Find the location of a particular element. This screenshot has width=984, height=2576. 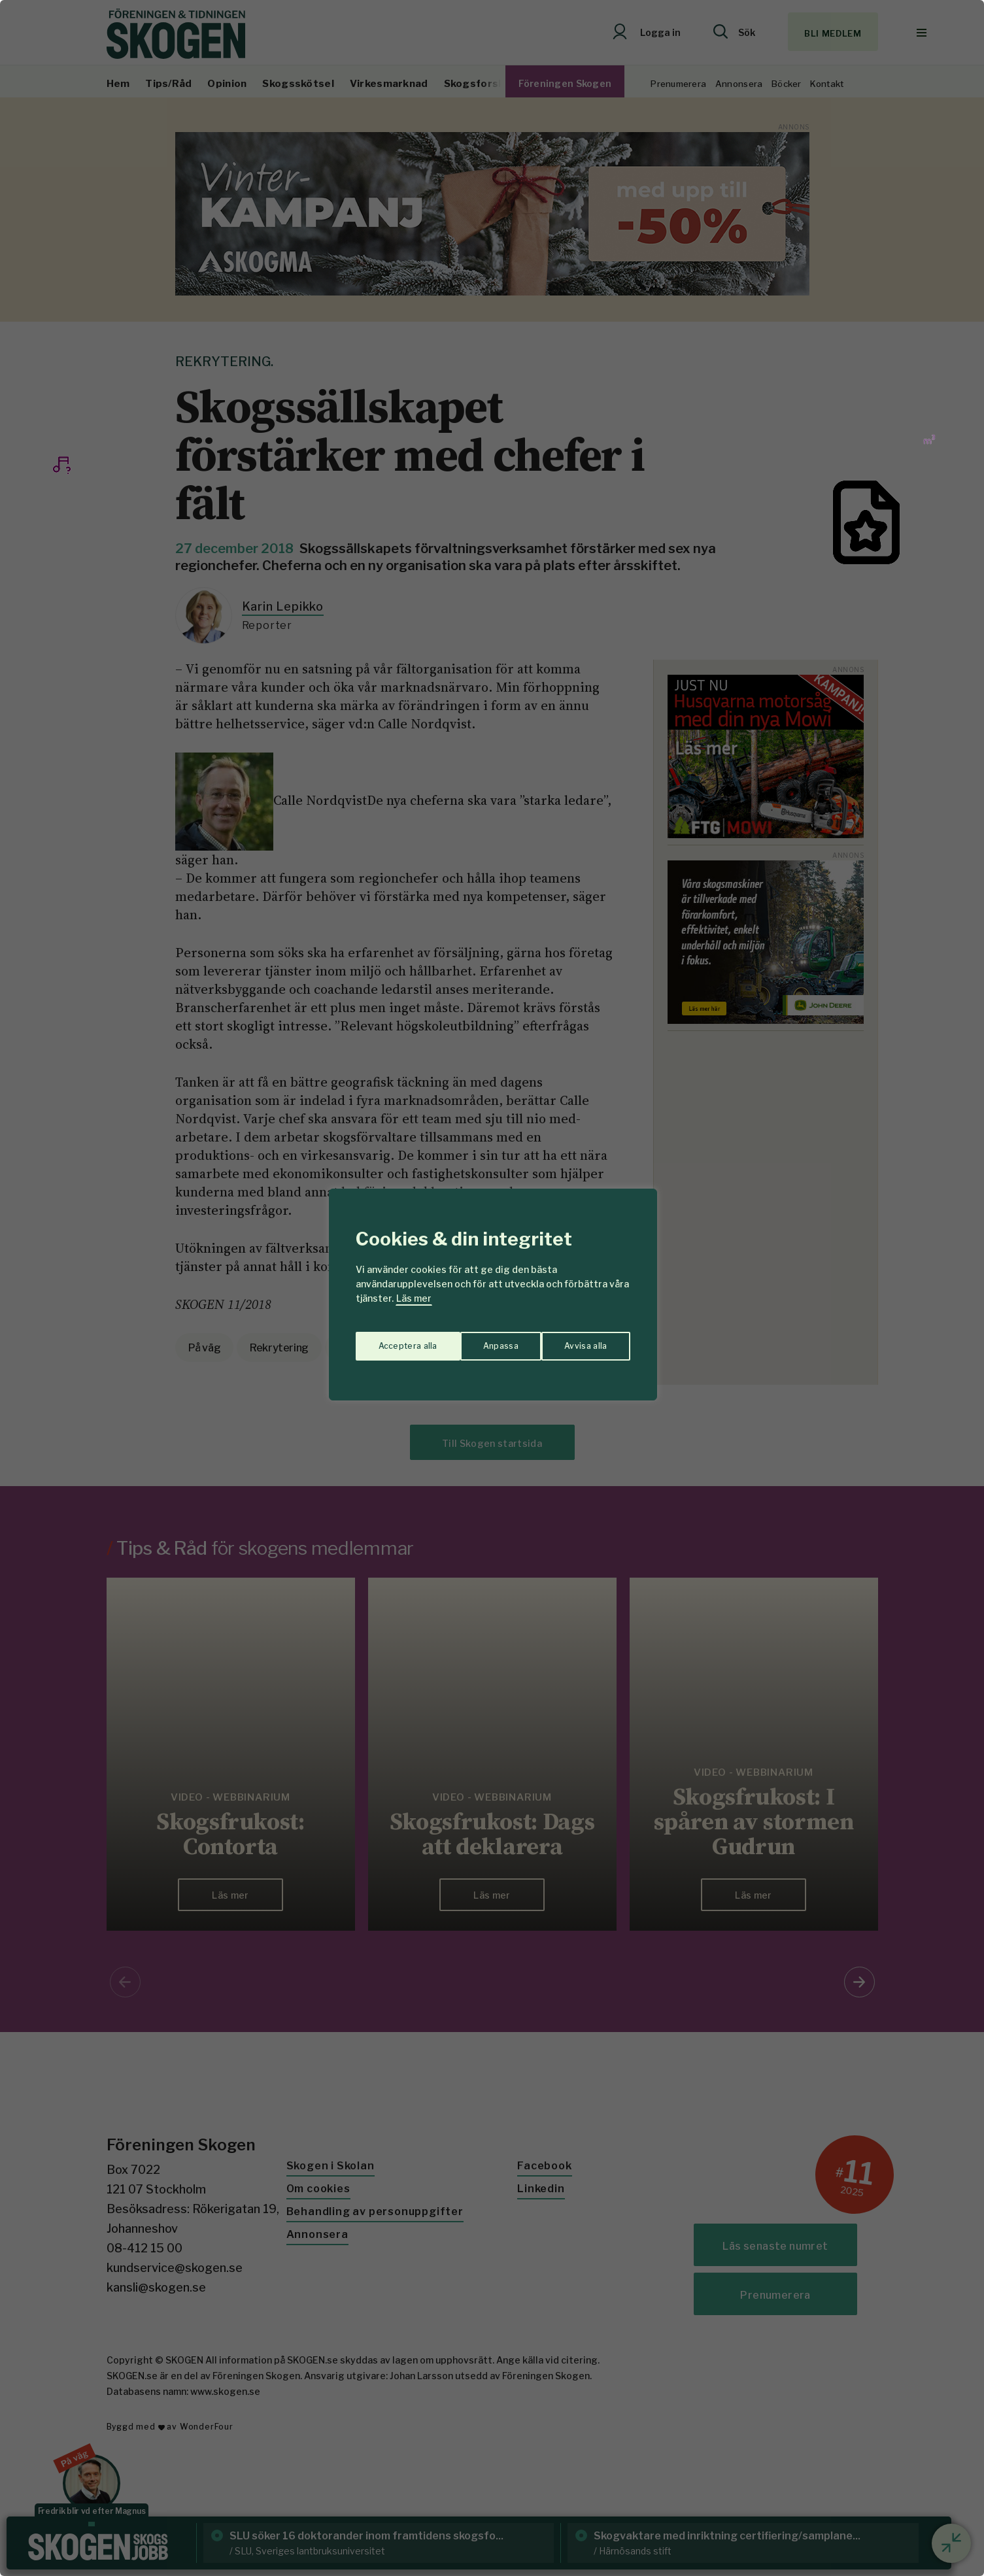

get help identifying a song is located at coordinates (61, 464).